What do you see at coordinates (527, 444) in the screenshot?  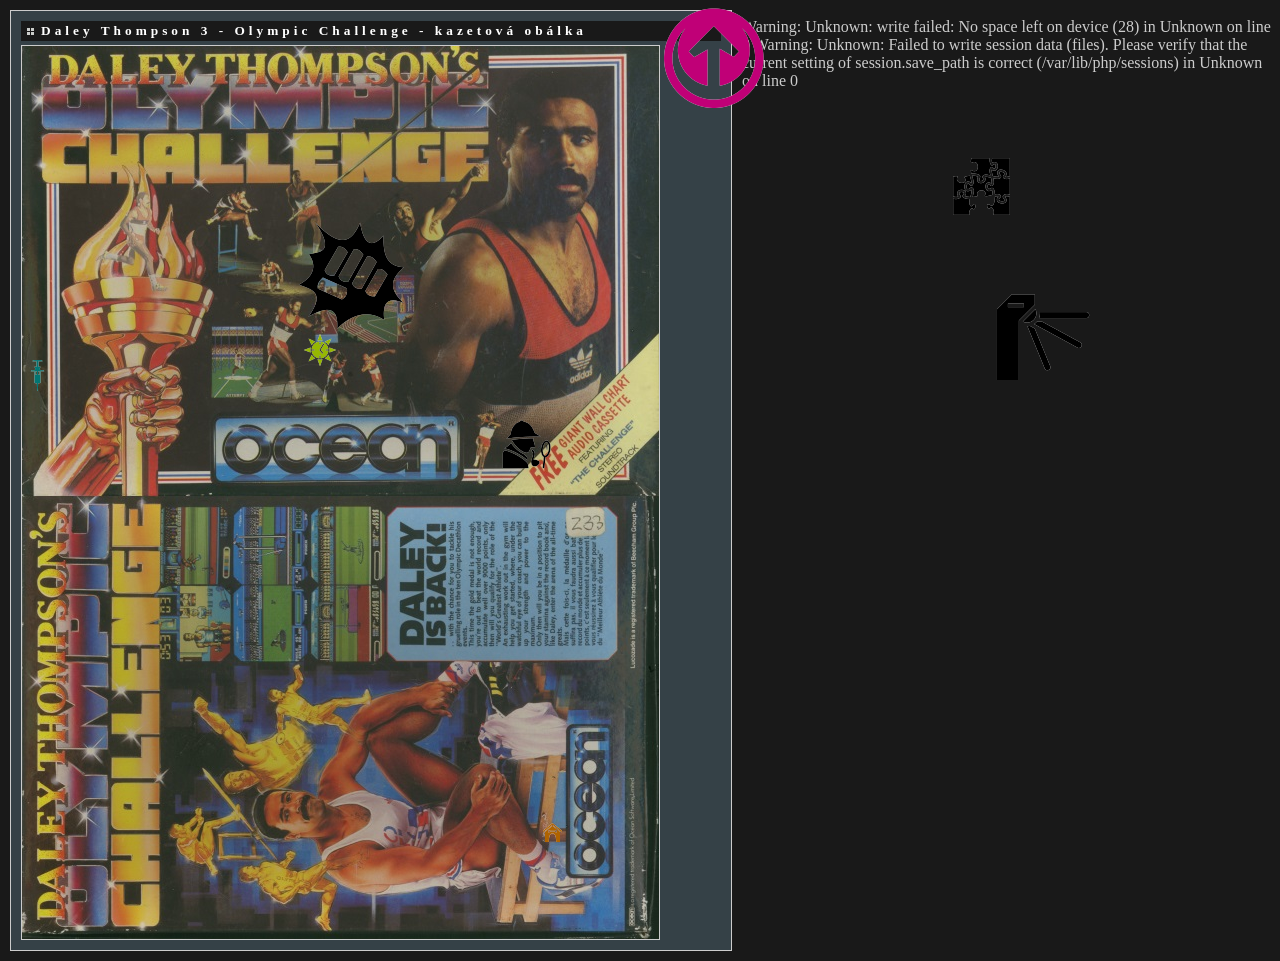 I see `search or investigate content` at bounding box center [527, 444].